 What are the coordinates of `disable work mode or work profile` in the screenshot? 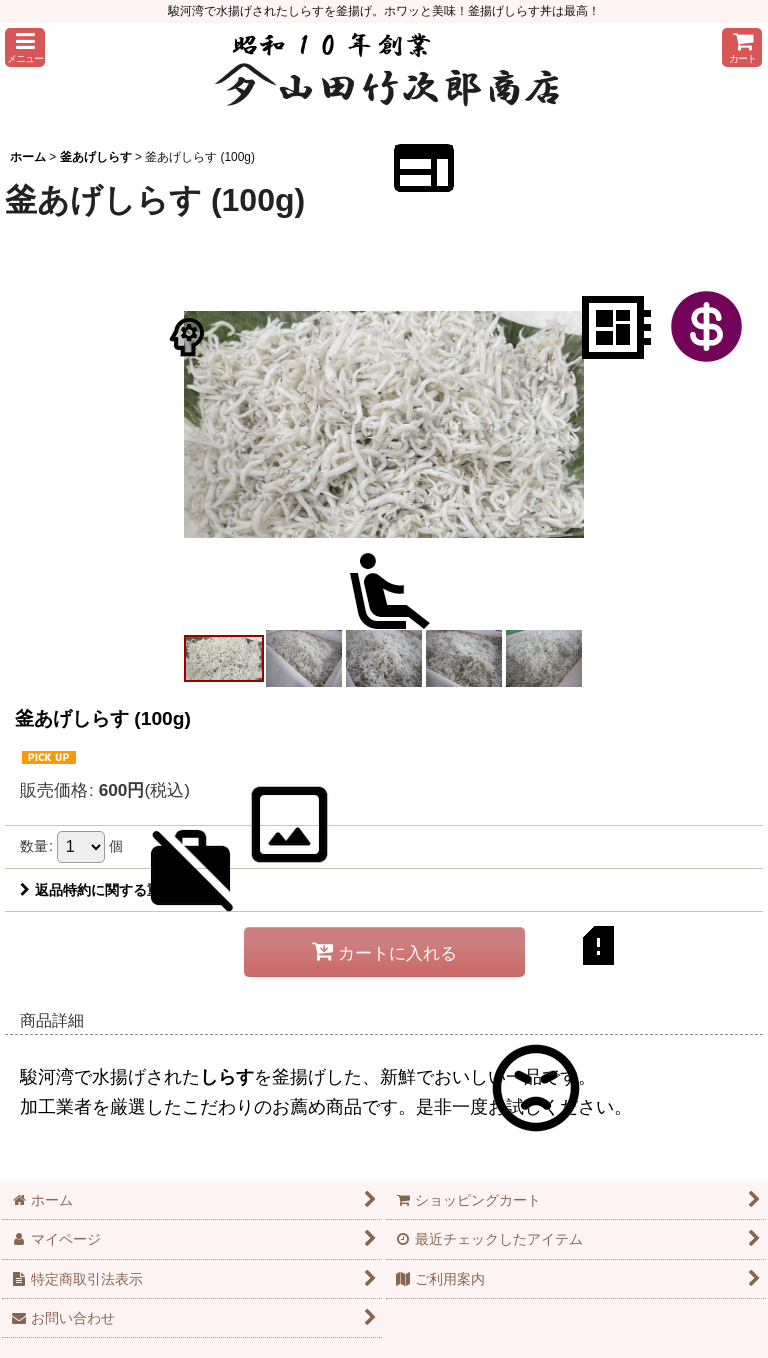 It's located at (190, 869).